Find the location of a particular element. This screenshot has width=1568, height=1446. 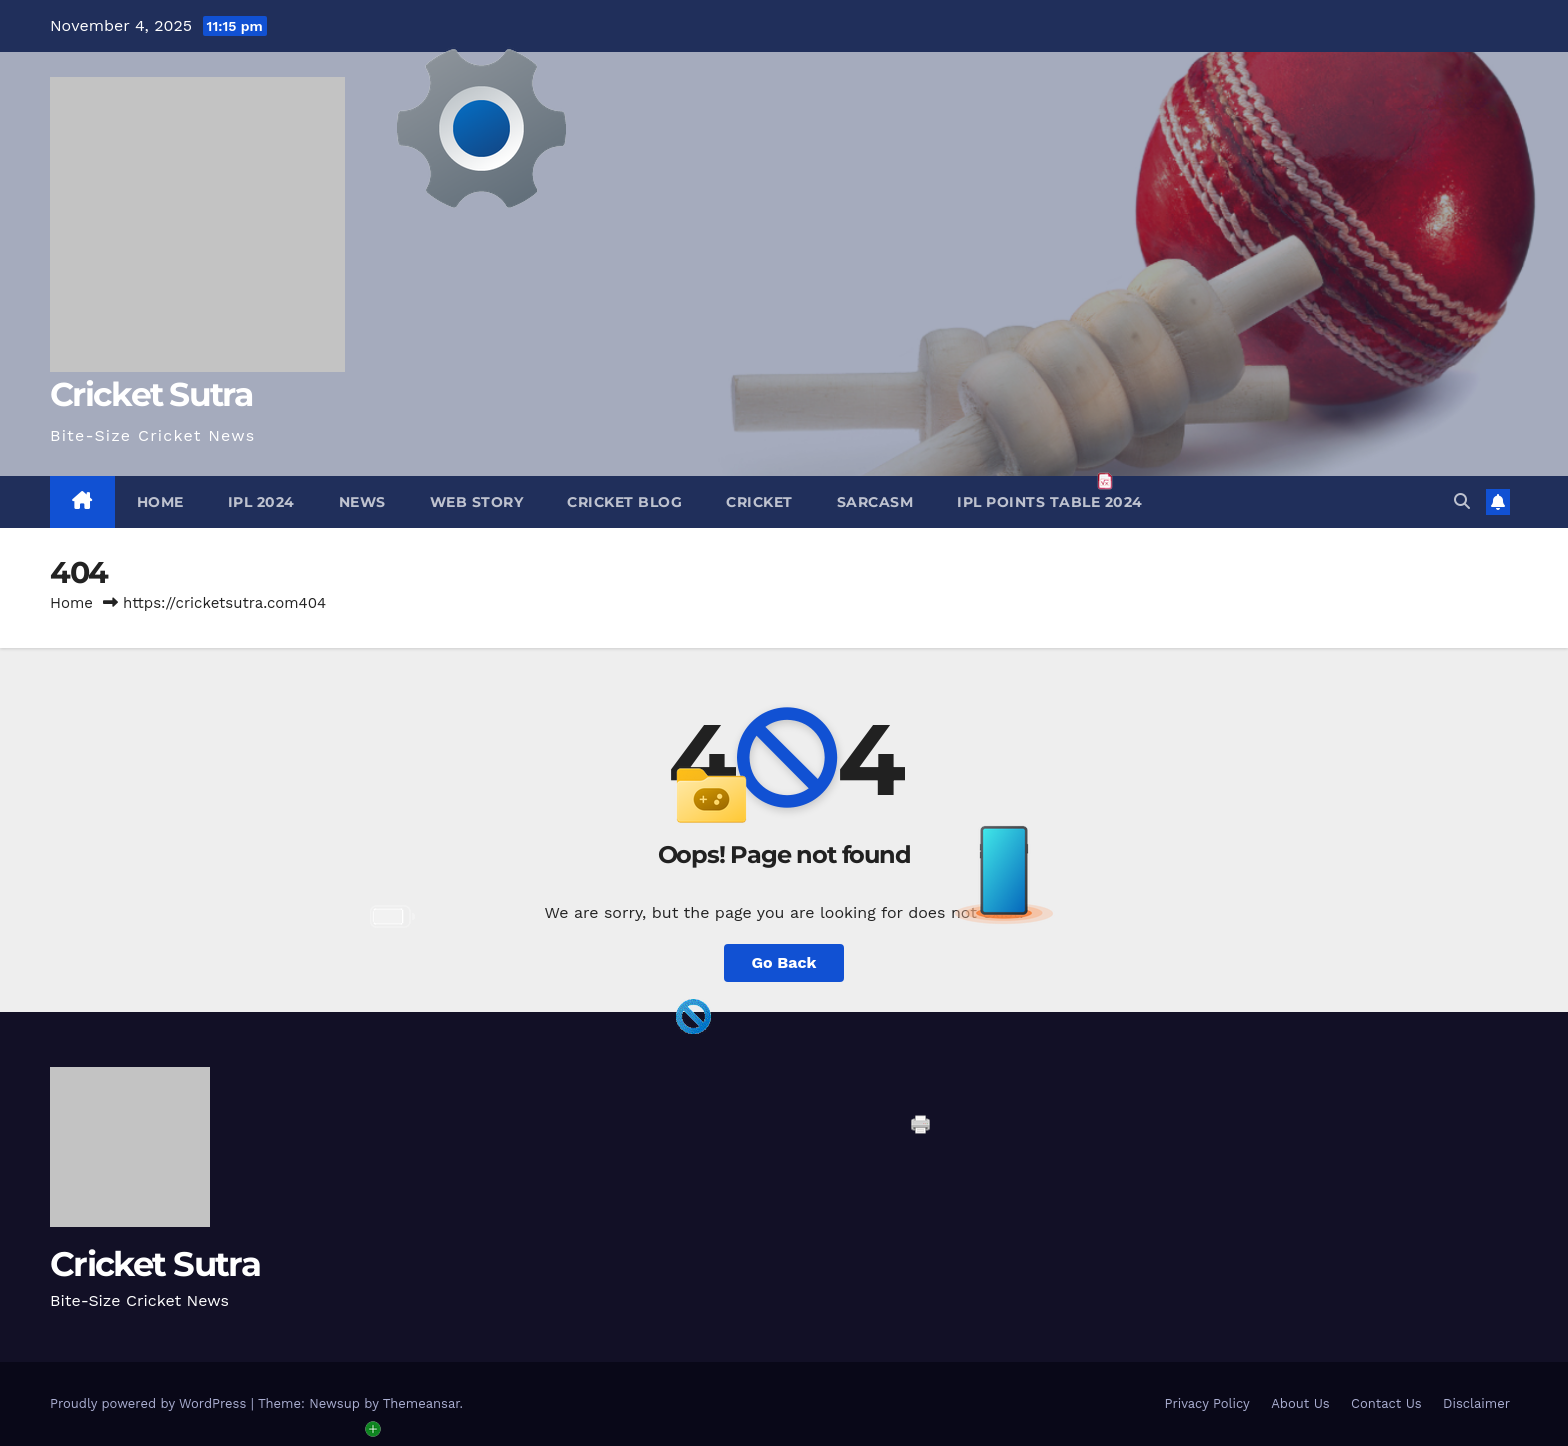

add a new item to a list is located at coordinates (373, 1429).